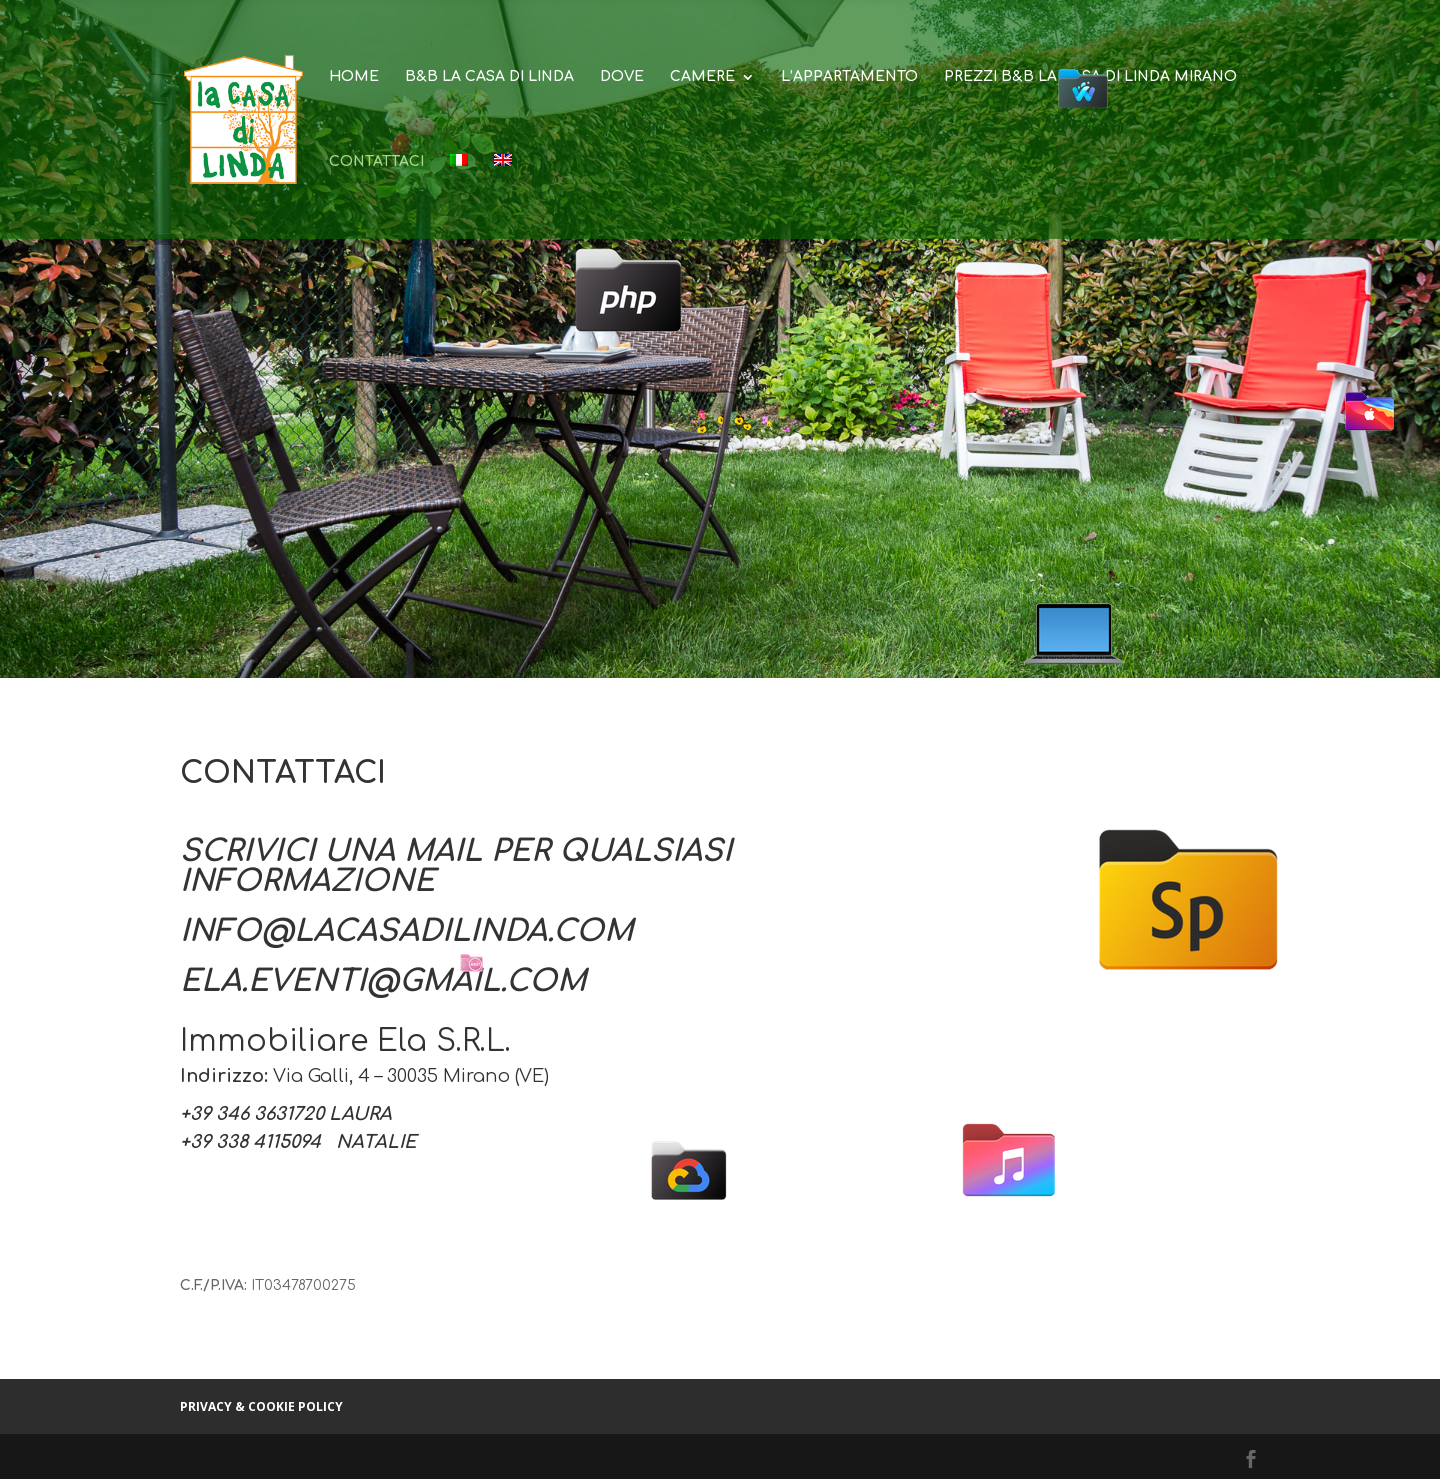 The width and height of the screenshot is (1440, 1479). What do you see at coordinates (688, 1172) in the screenshot?
I see `open google cloud platform project folder` at bounding box center [688, 1172].